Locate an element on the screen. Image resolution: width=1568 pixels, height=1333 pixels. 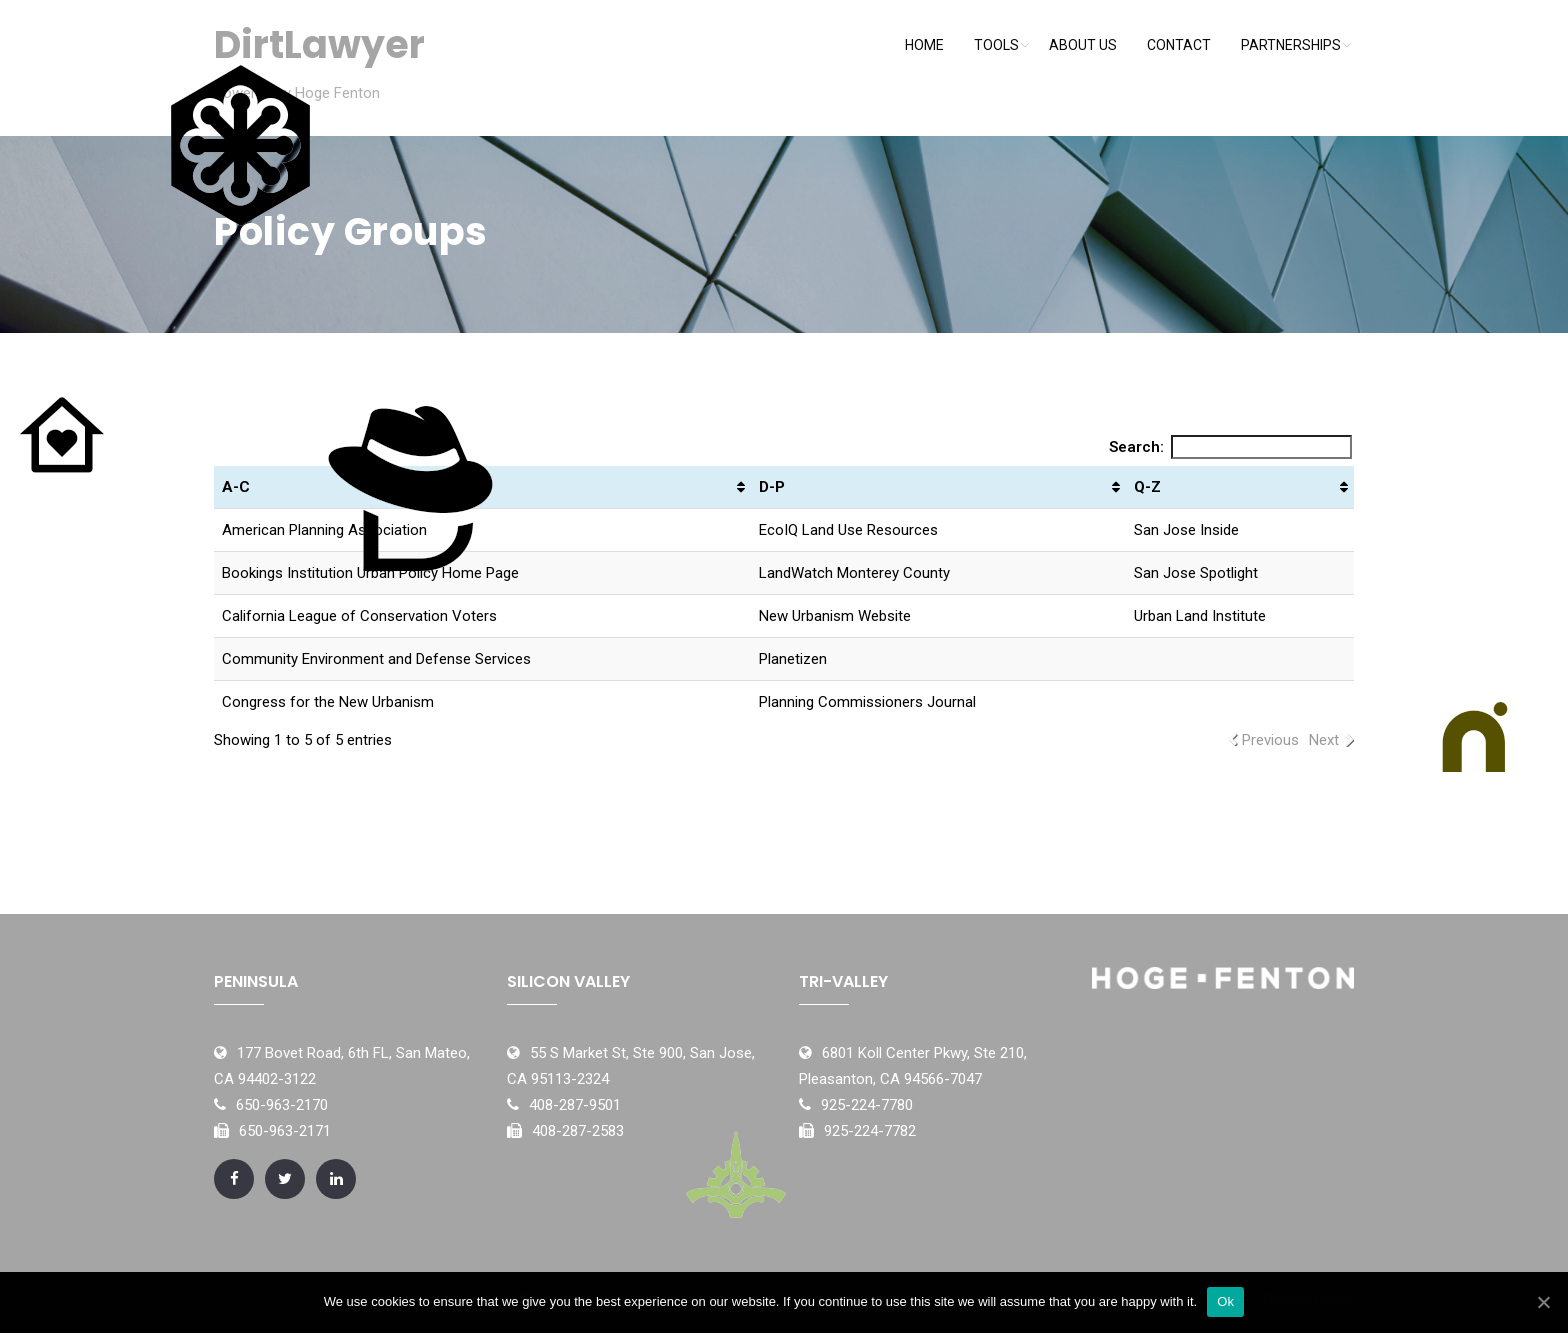
galactic senate logo from star wars is located at coordinates (736, 1175).